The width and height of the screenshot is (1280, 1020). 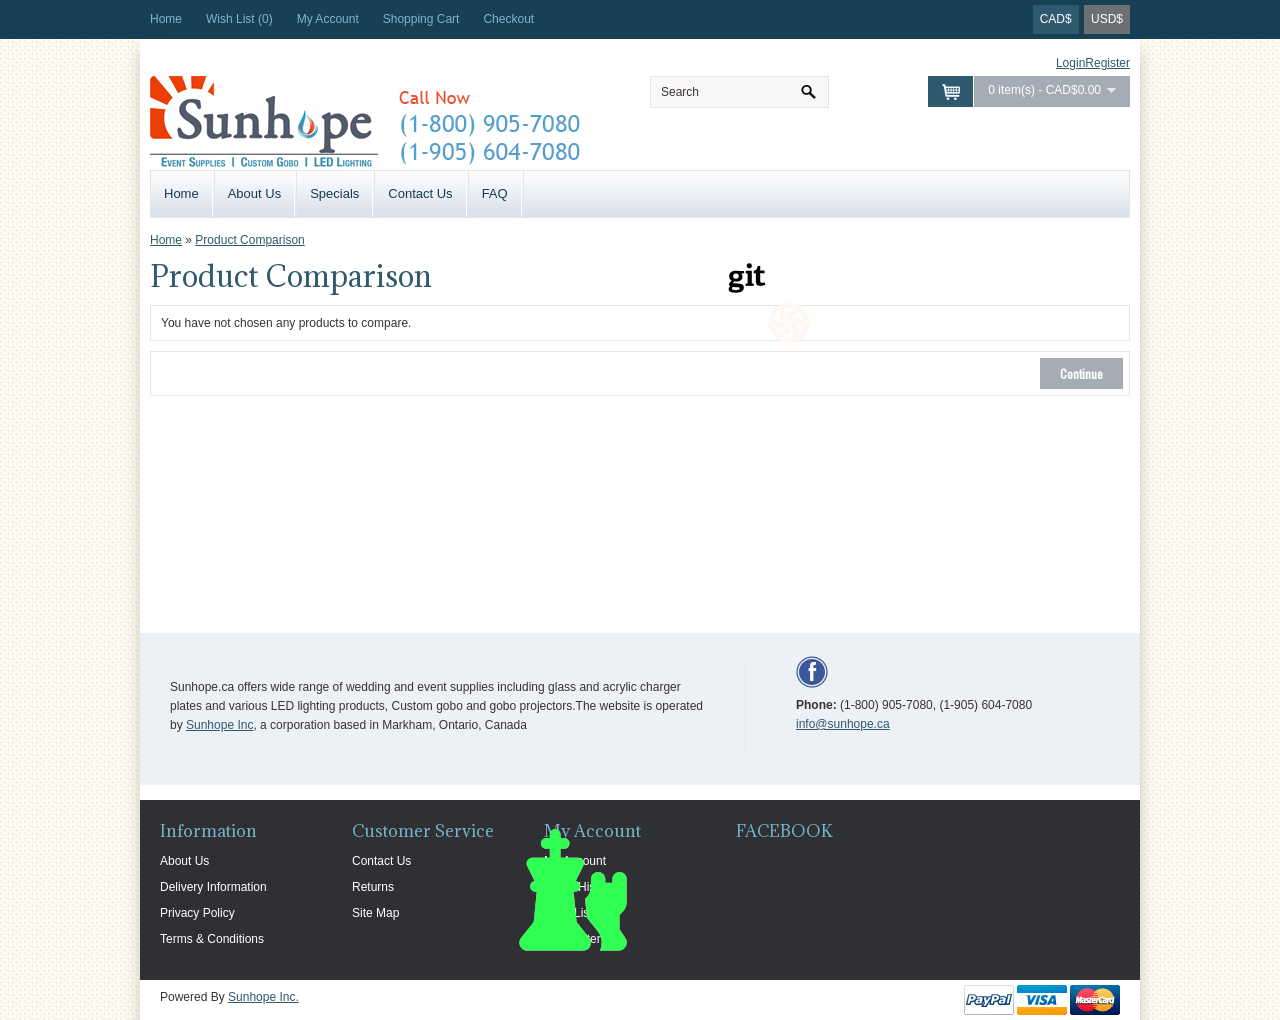 What do you see at coordinates (569, 893) in the screenshot?
I see `play chess game` at bounding box center [569, 893].